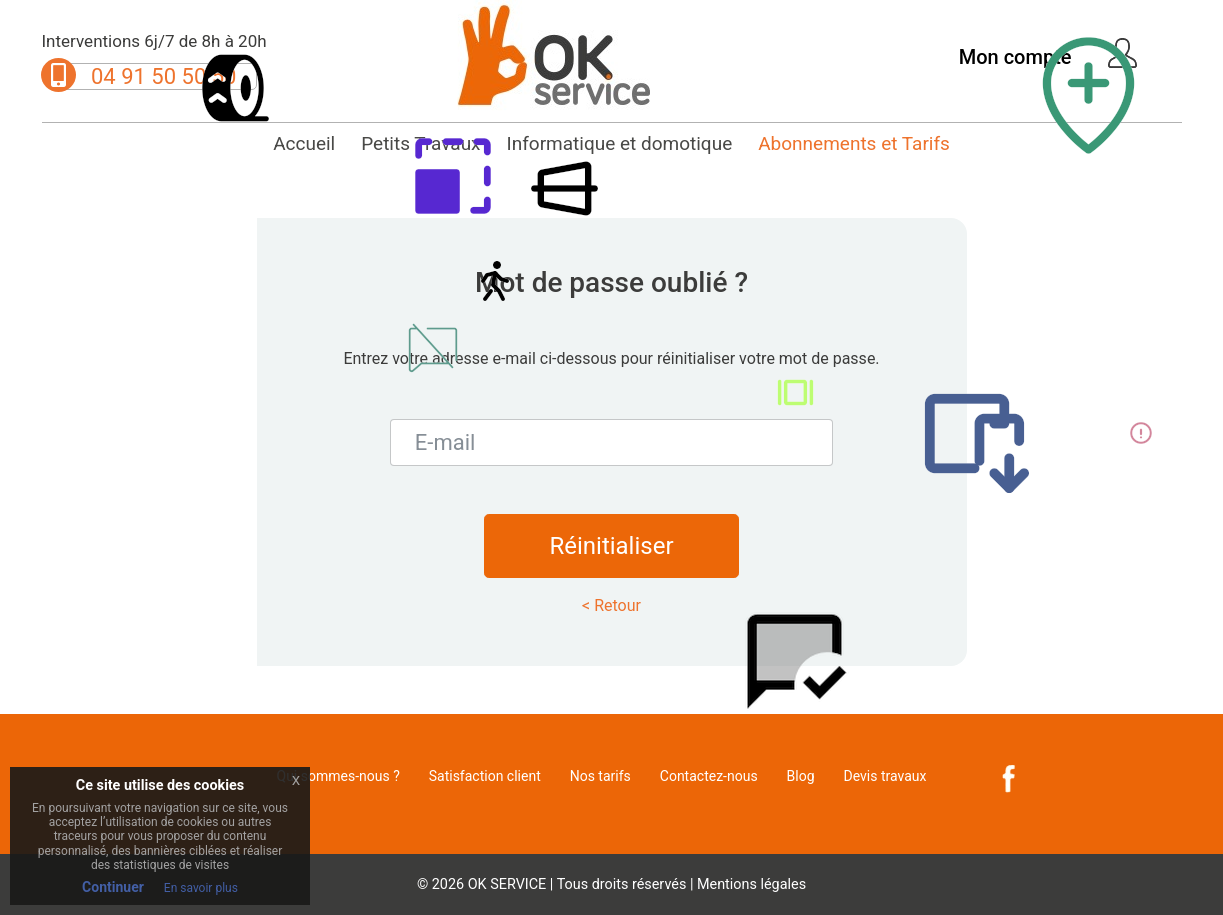  What do you see at coordinates (495, 281) in the screenshot?
I see `select walking as your navigation mode` at bounding box center [495, 281].